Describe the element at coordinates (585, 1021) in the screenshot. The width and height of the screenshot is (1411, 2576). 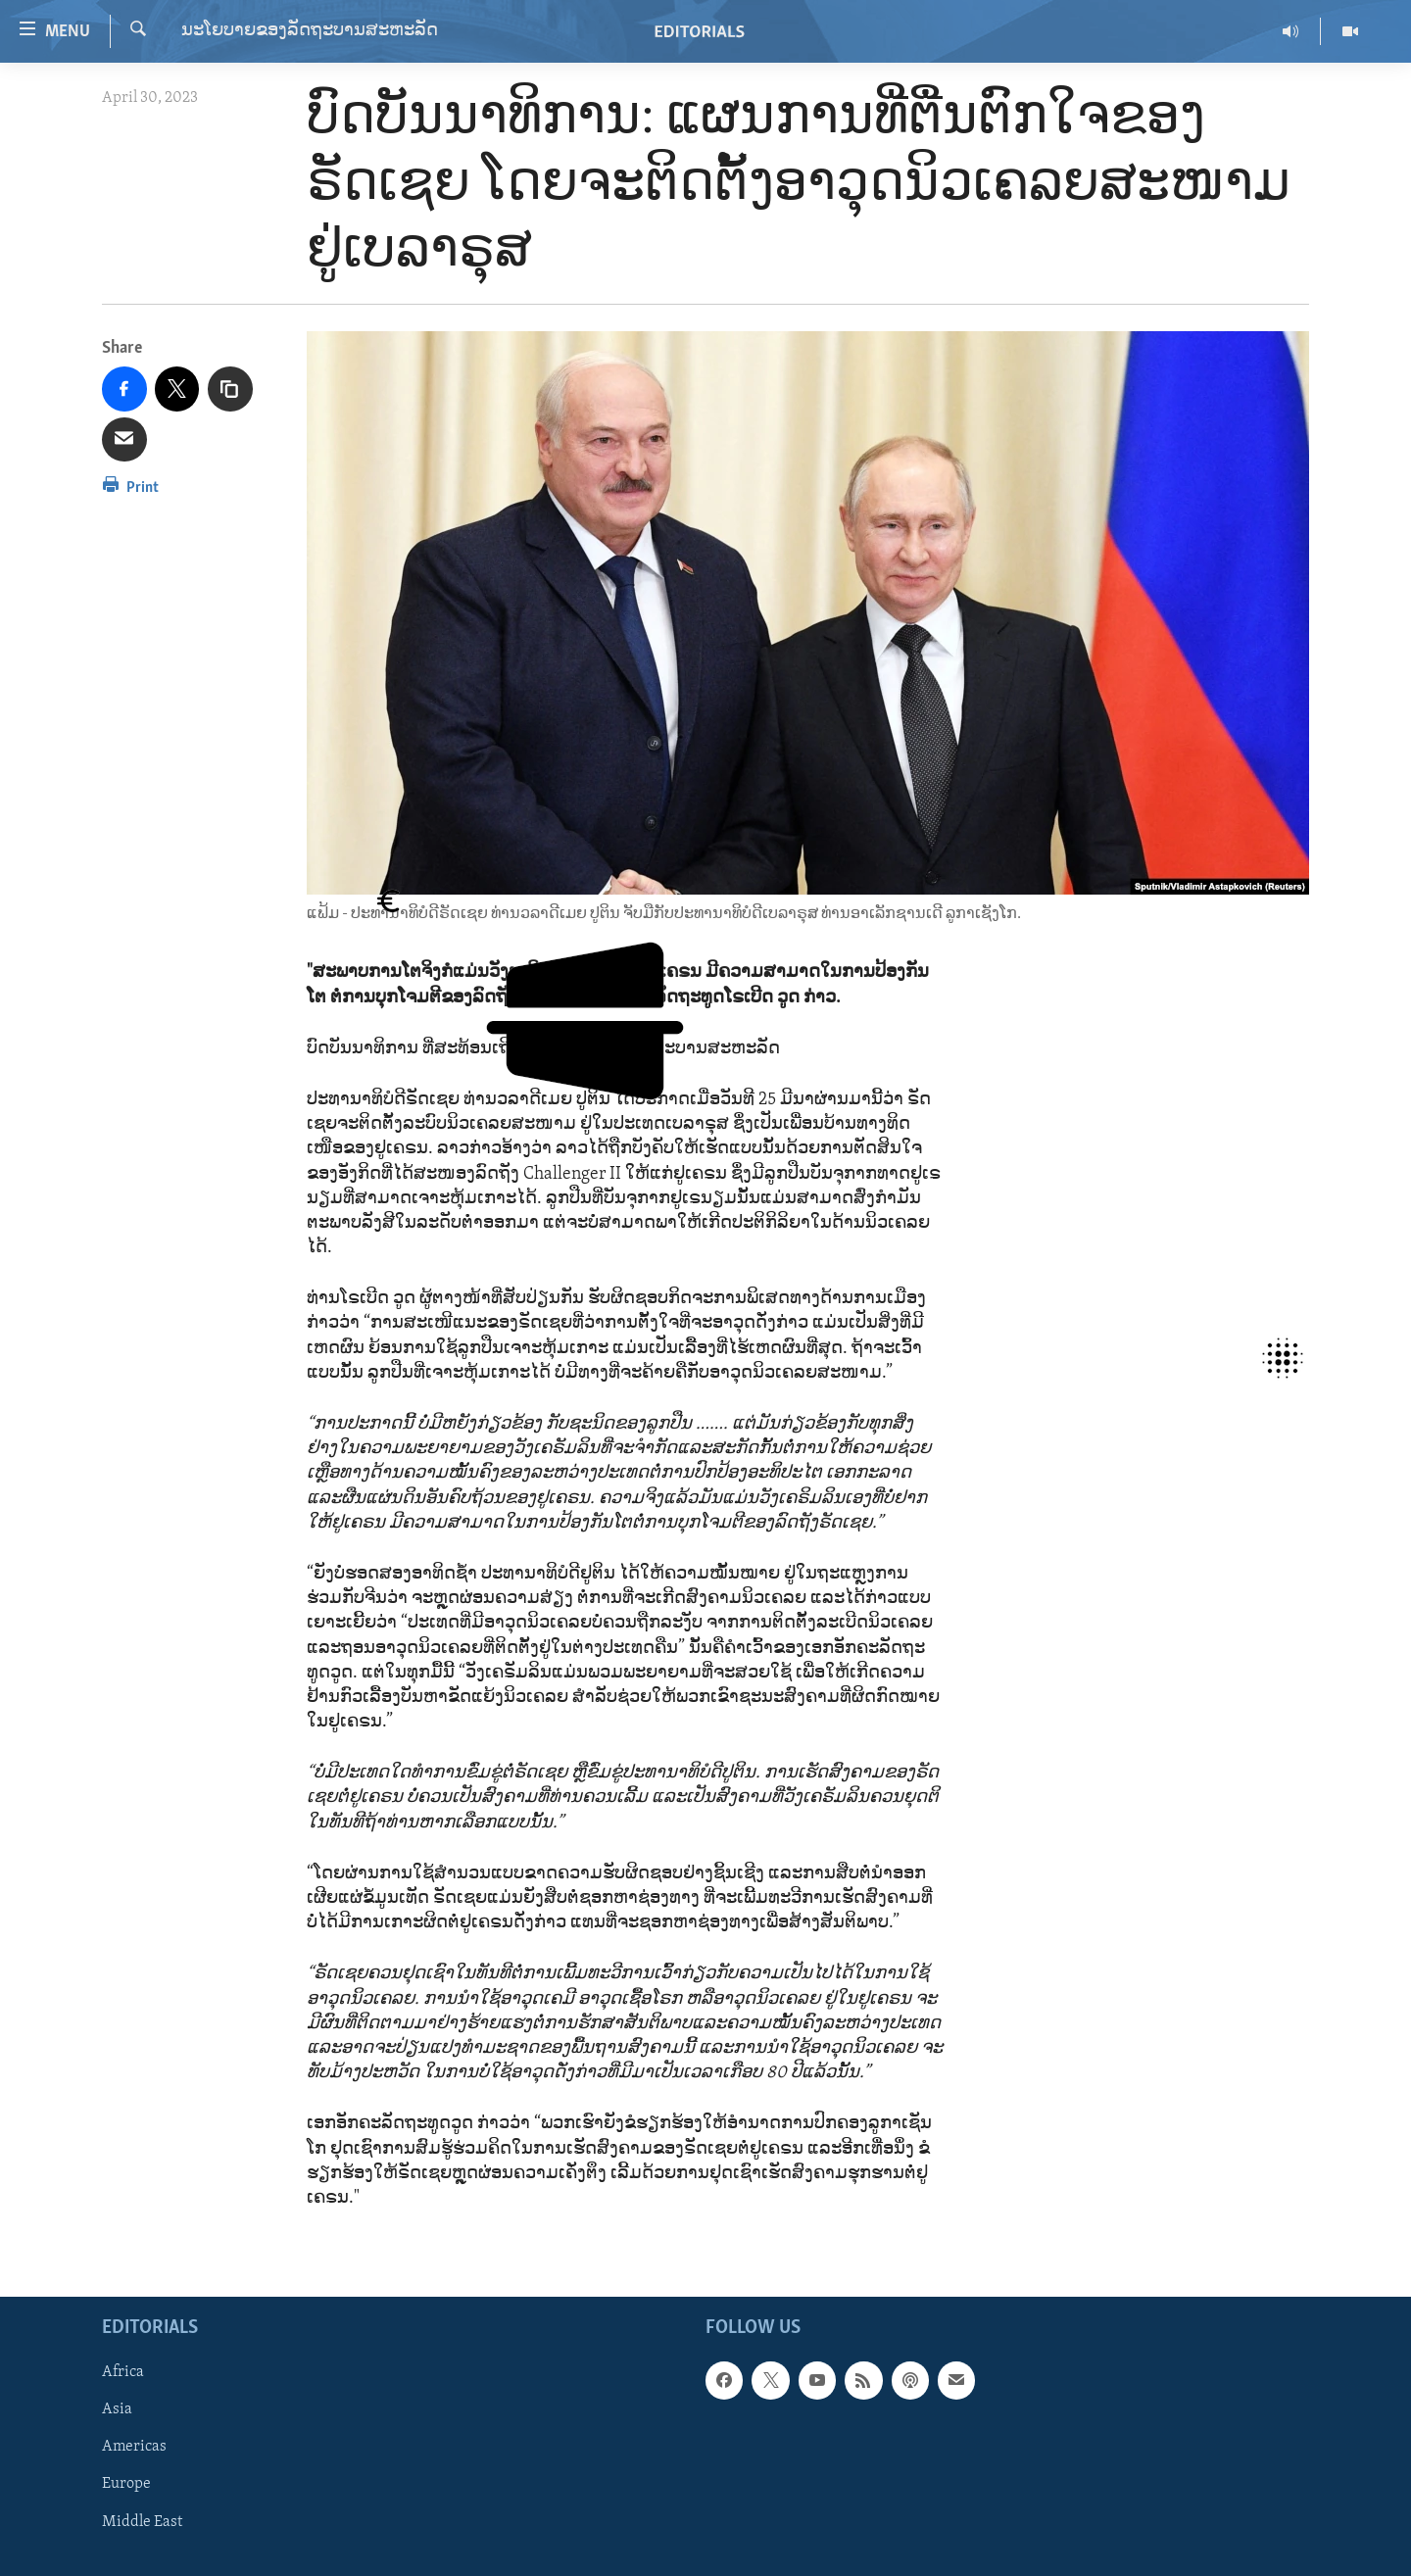
I see `toggle perspective view mode` at that location.